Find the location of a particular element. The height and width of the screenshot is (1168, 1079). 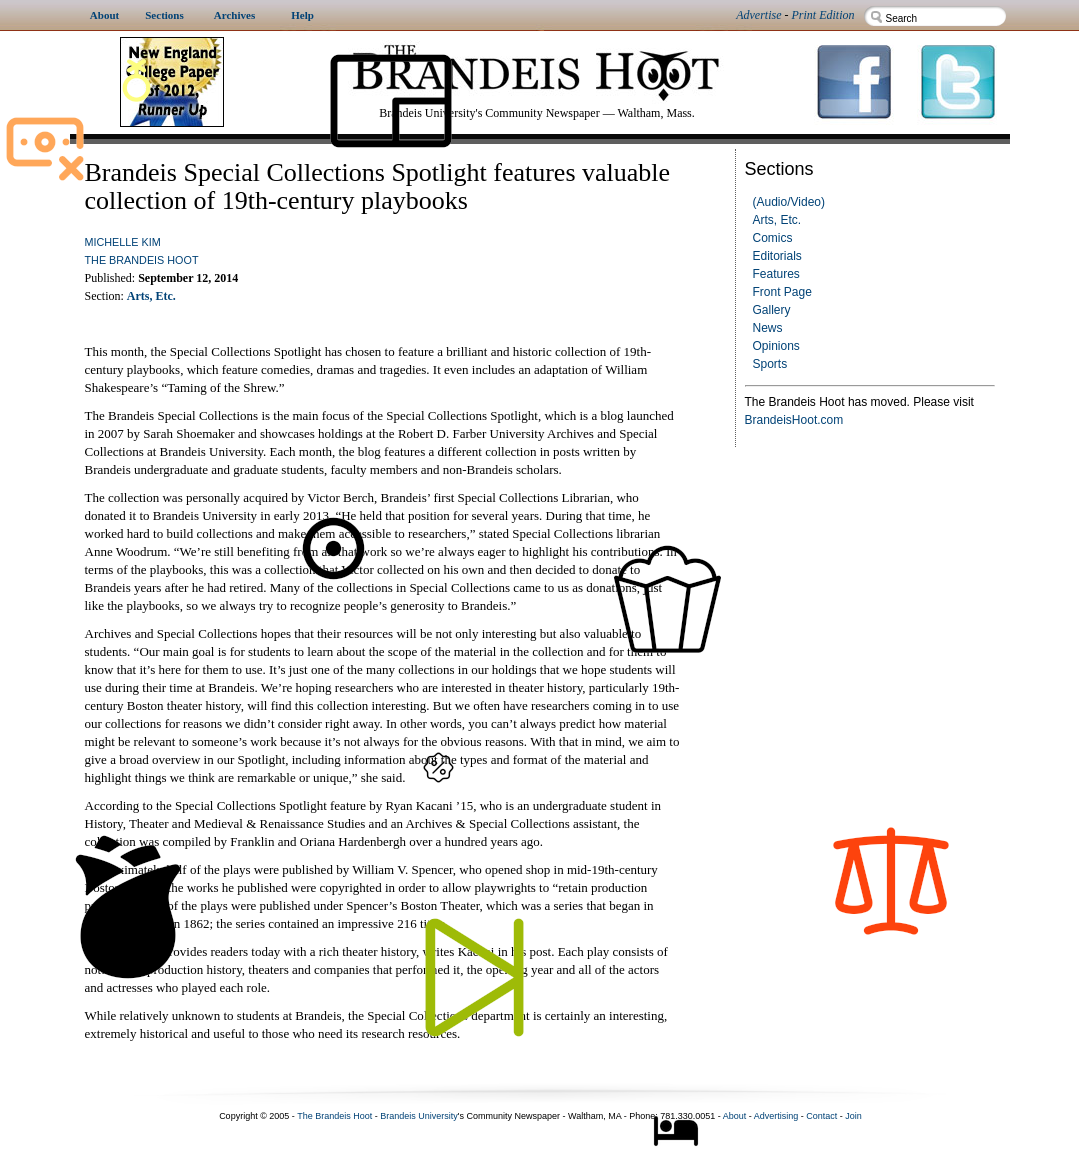

access legal or terms of service information is located at coordinates (891, 881).